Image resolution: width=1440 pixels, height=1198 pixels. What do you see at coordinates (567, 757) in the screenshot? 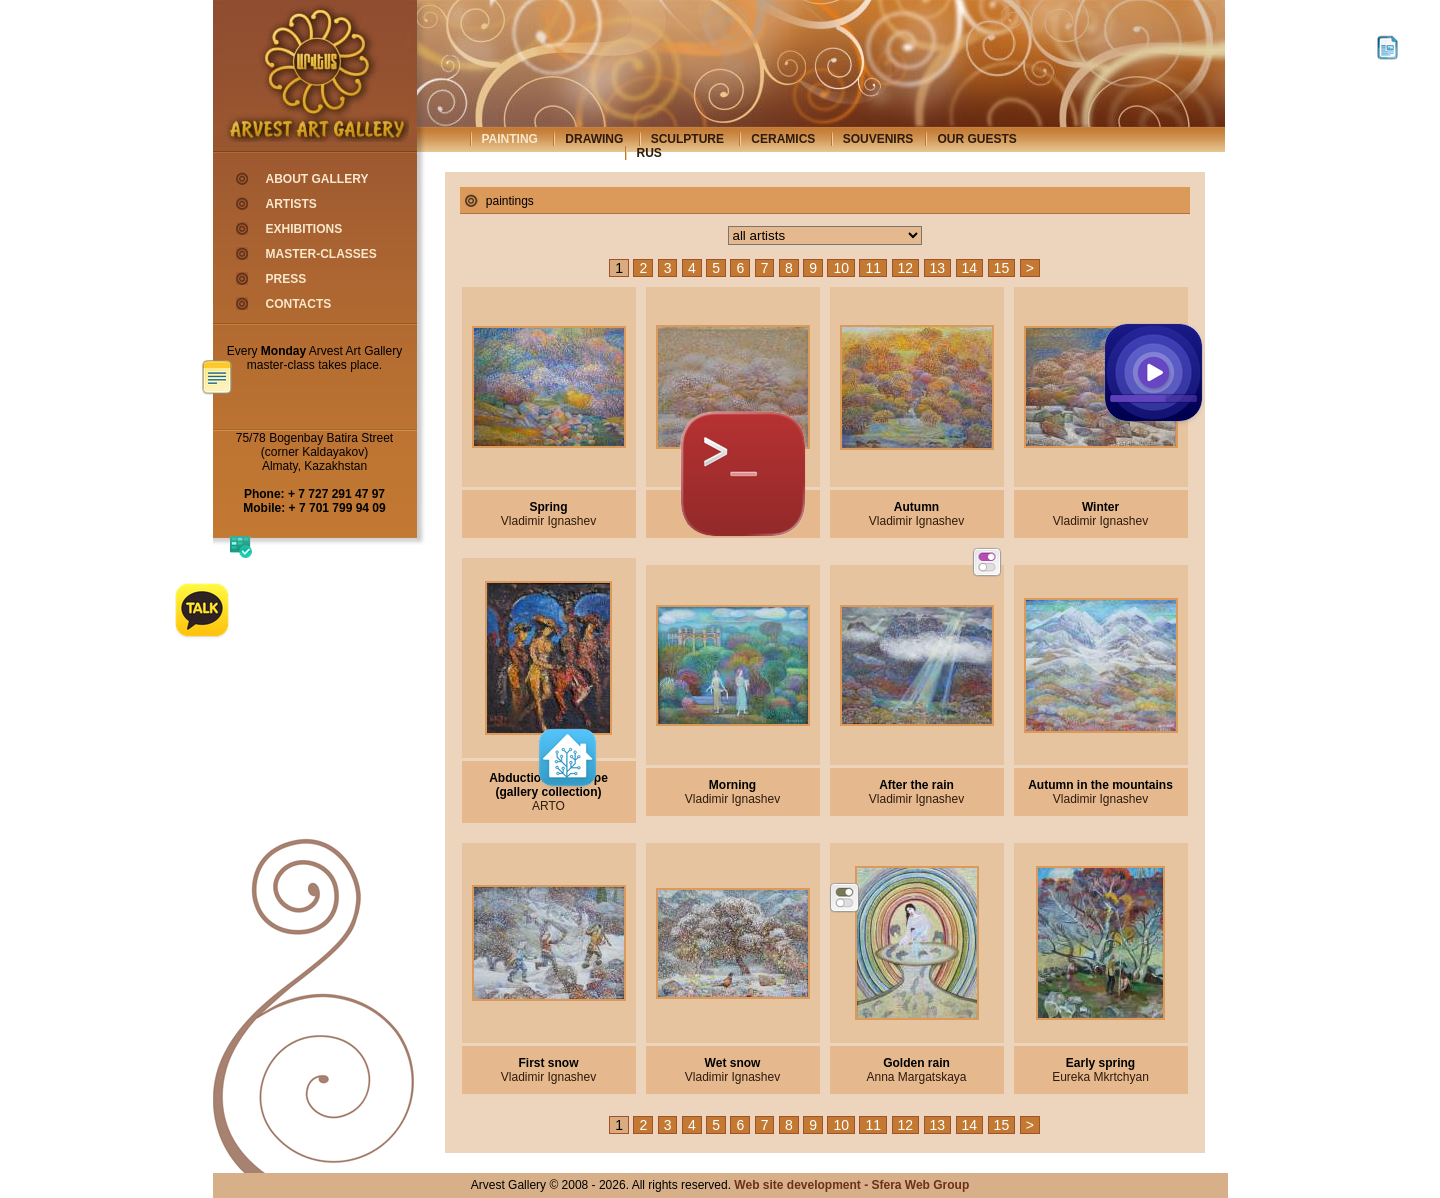
I see `open the home assistant app` at bounding box center [567, 757].